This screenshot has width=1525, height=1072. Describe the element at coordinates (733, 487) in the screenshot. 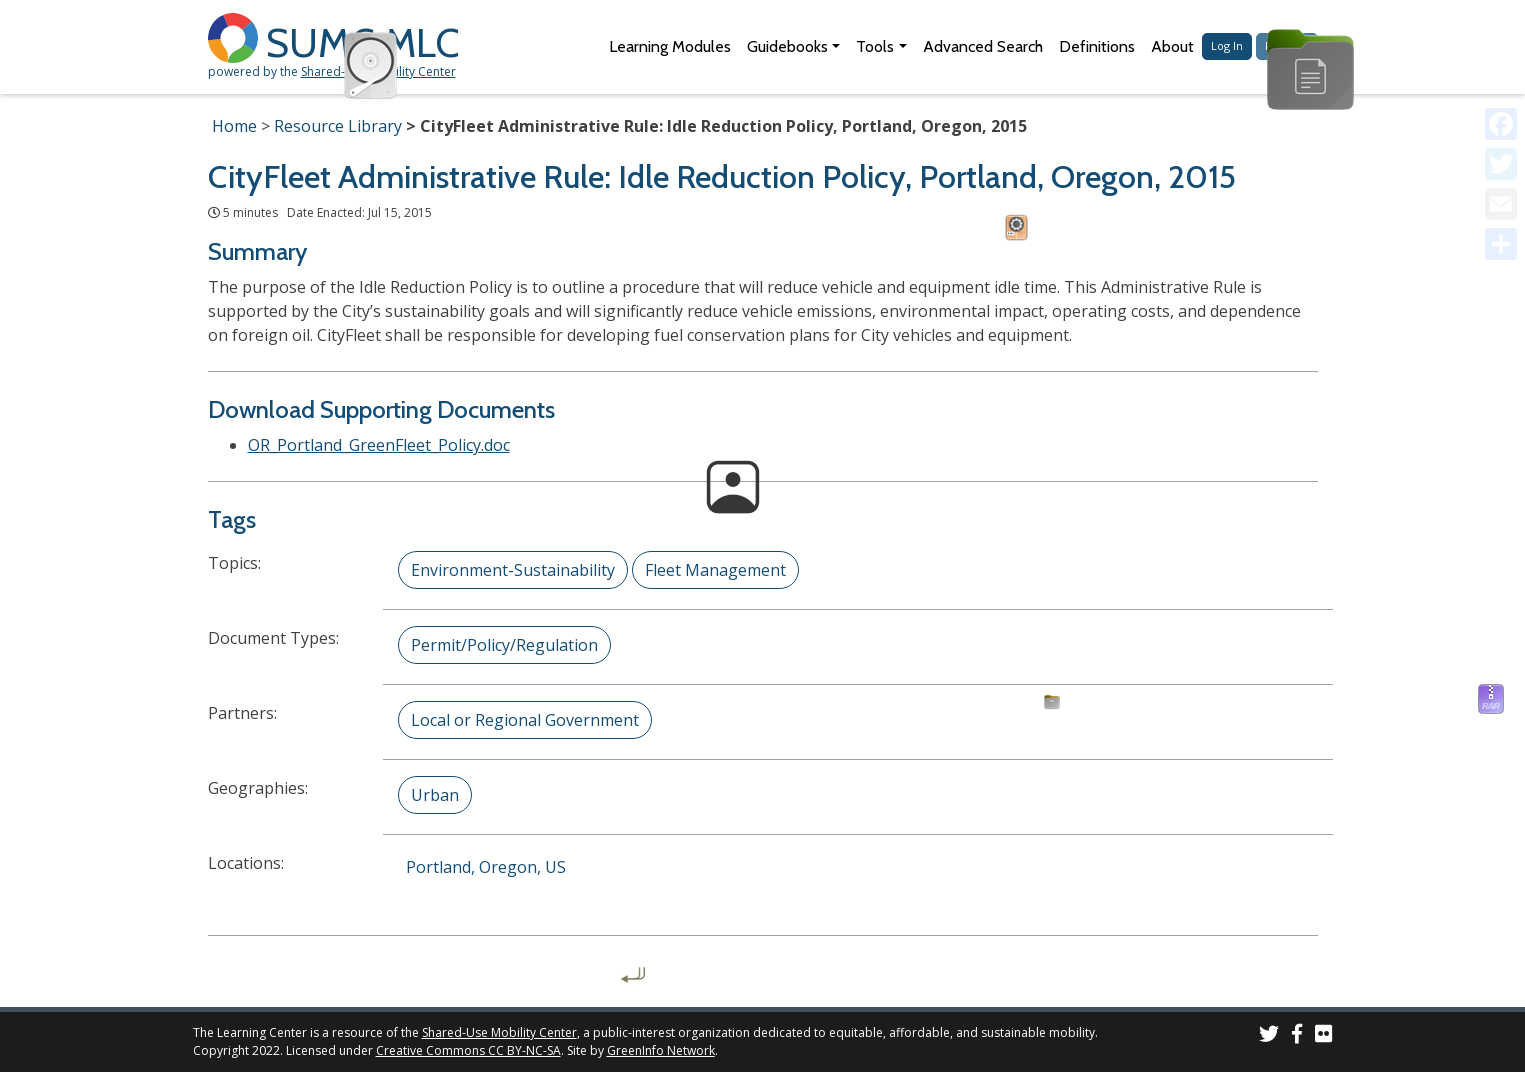

I see `configure login screen settings` at that location.